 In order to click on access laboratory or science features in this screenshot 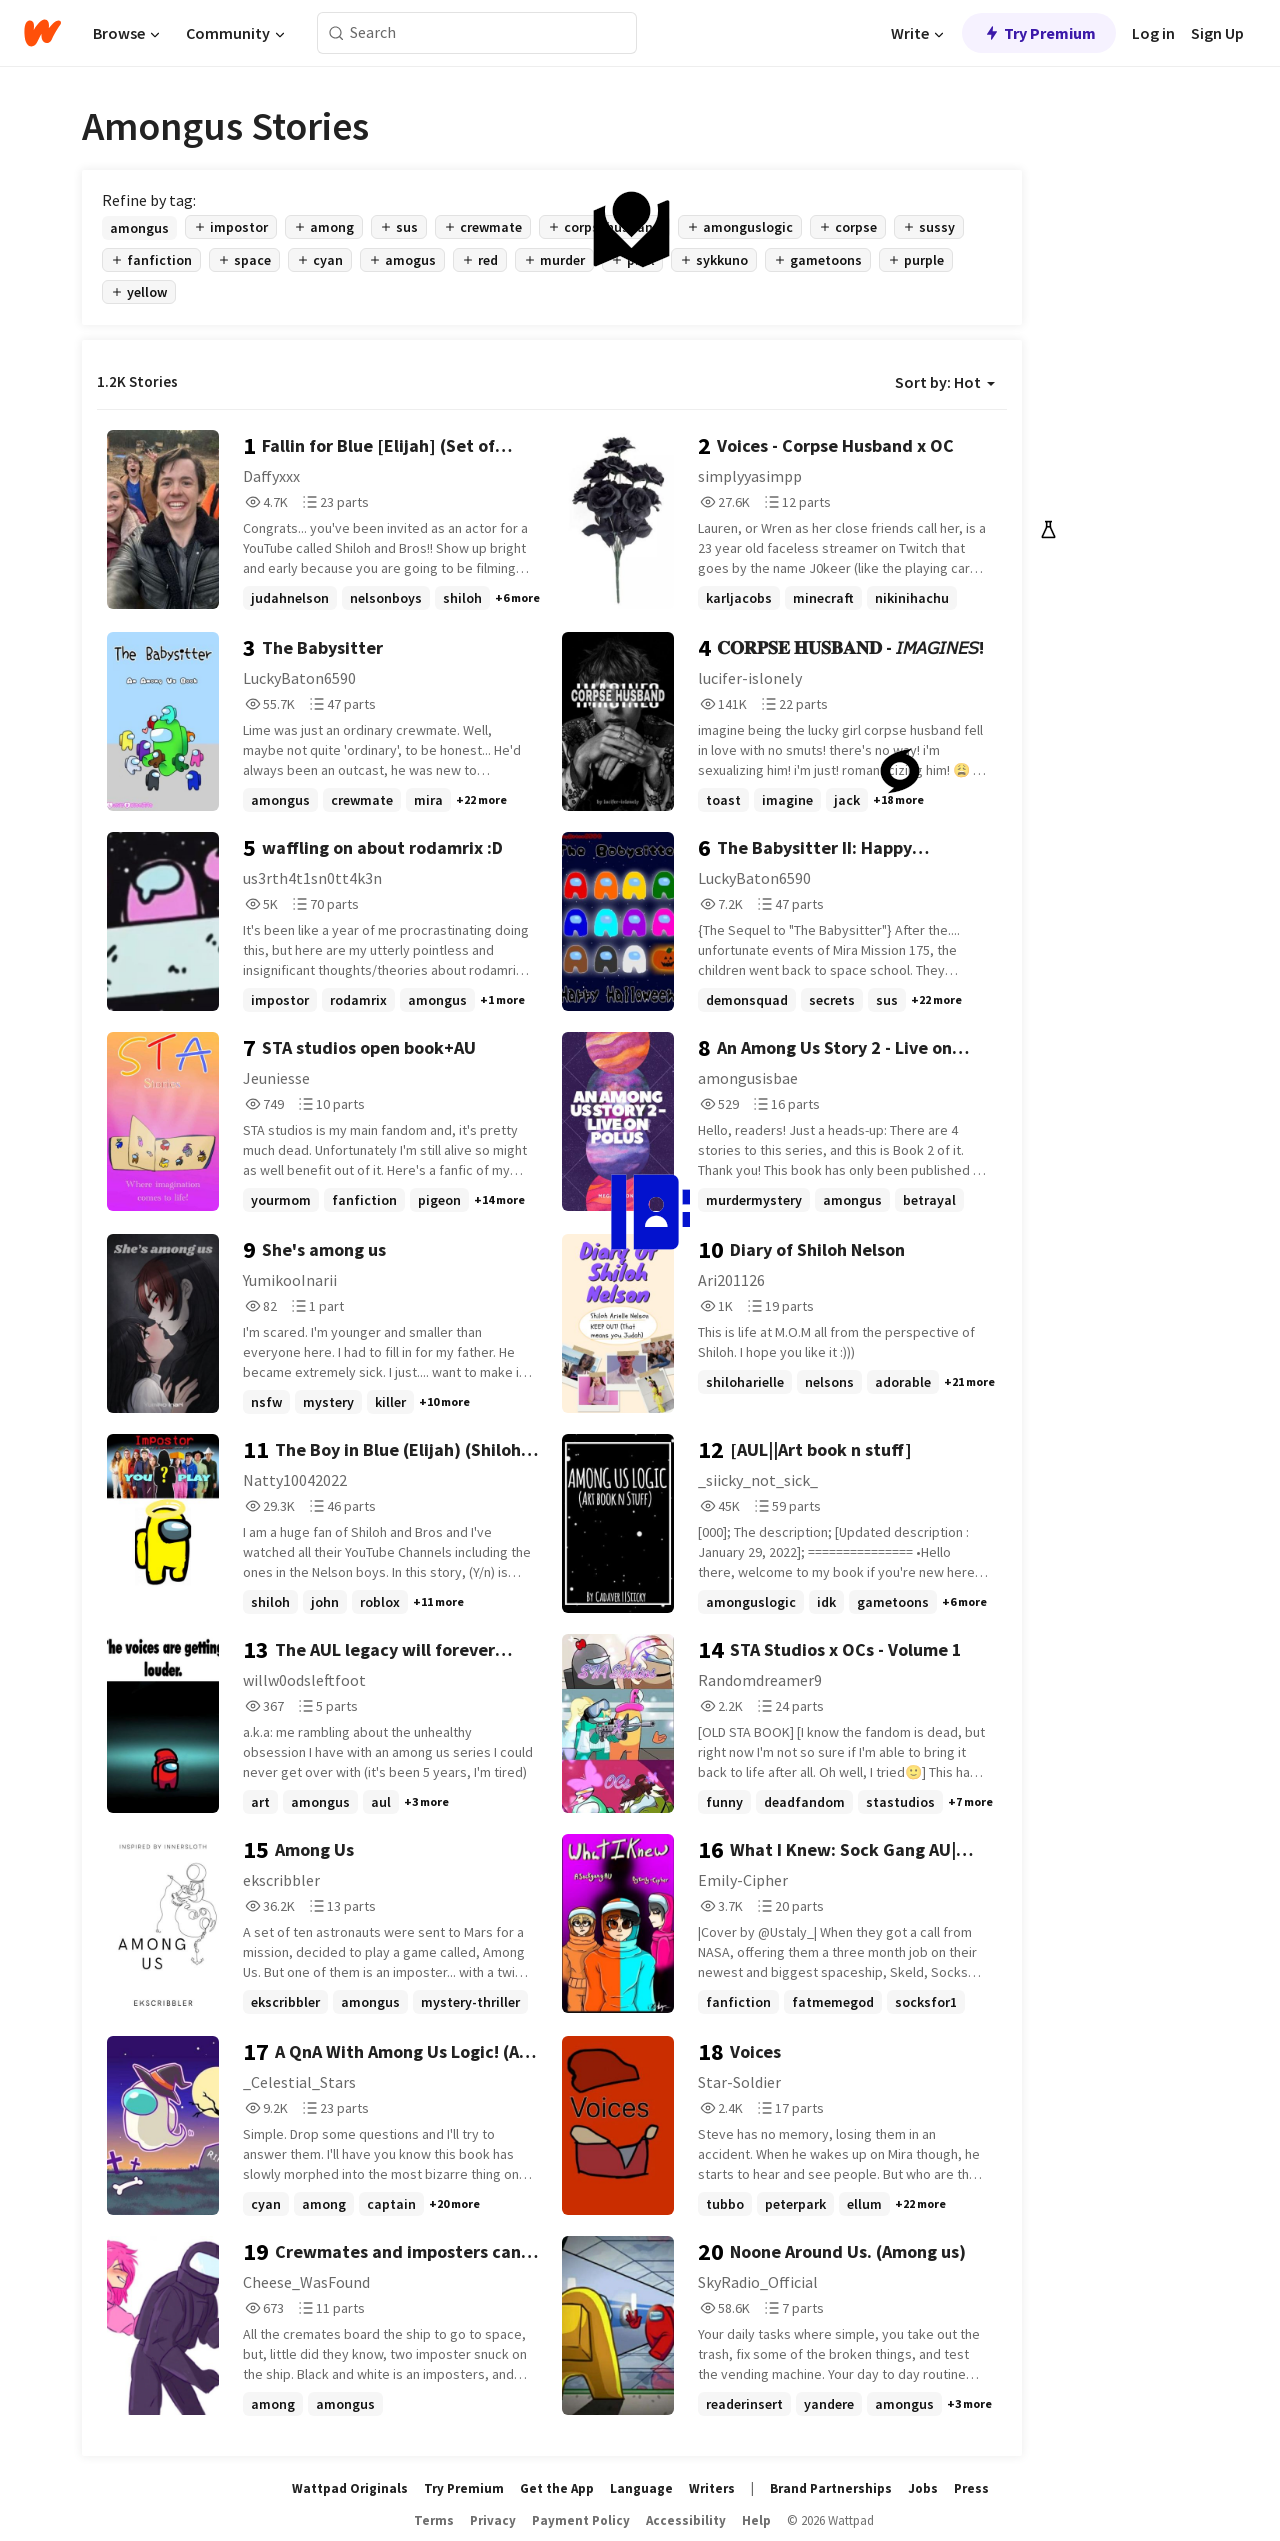, I will do `click(1048, 529)`.